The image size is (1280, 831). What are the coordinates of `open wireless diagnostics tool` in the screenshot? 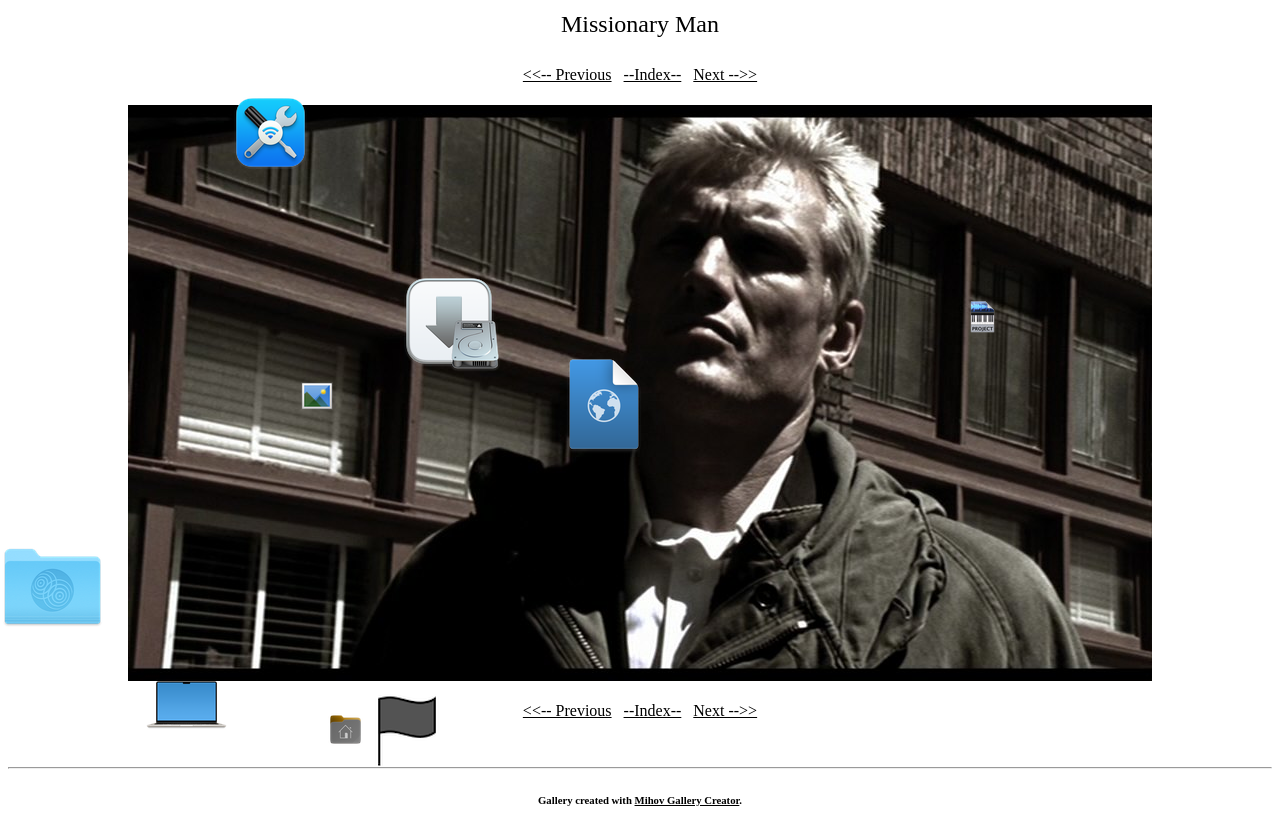 It's located at (270, 132).